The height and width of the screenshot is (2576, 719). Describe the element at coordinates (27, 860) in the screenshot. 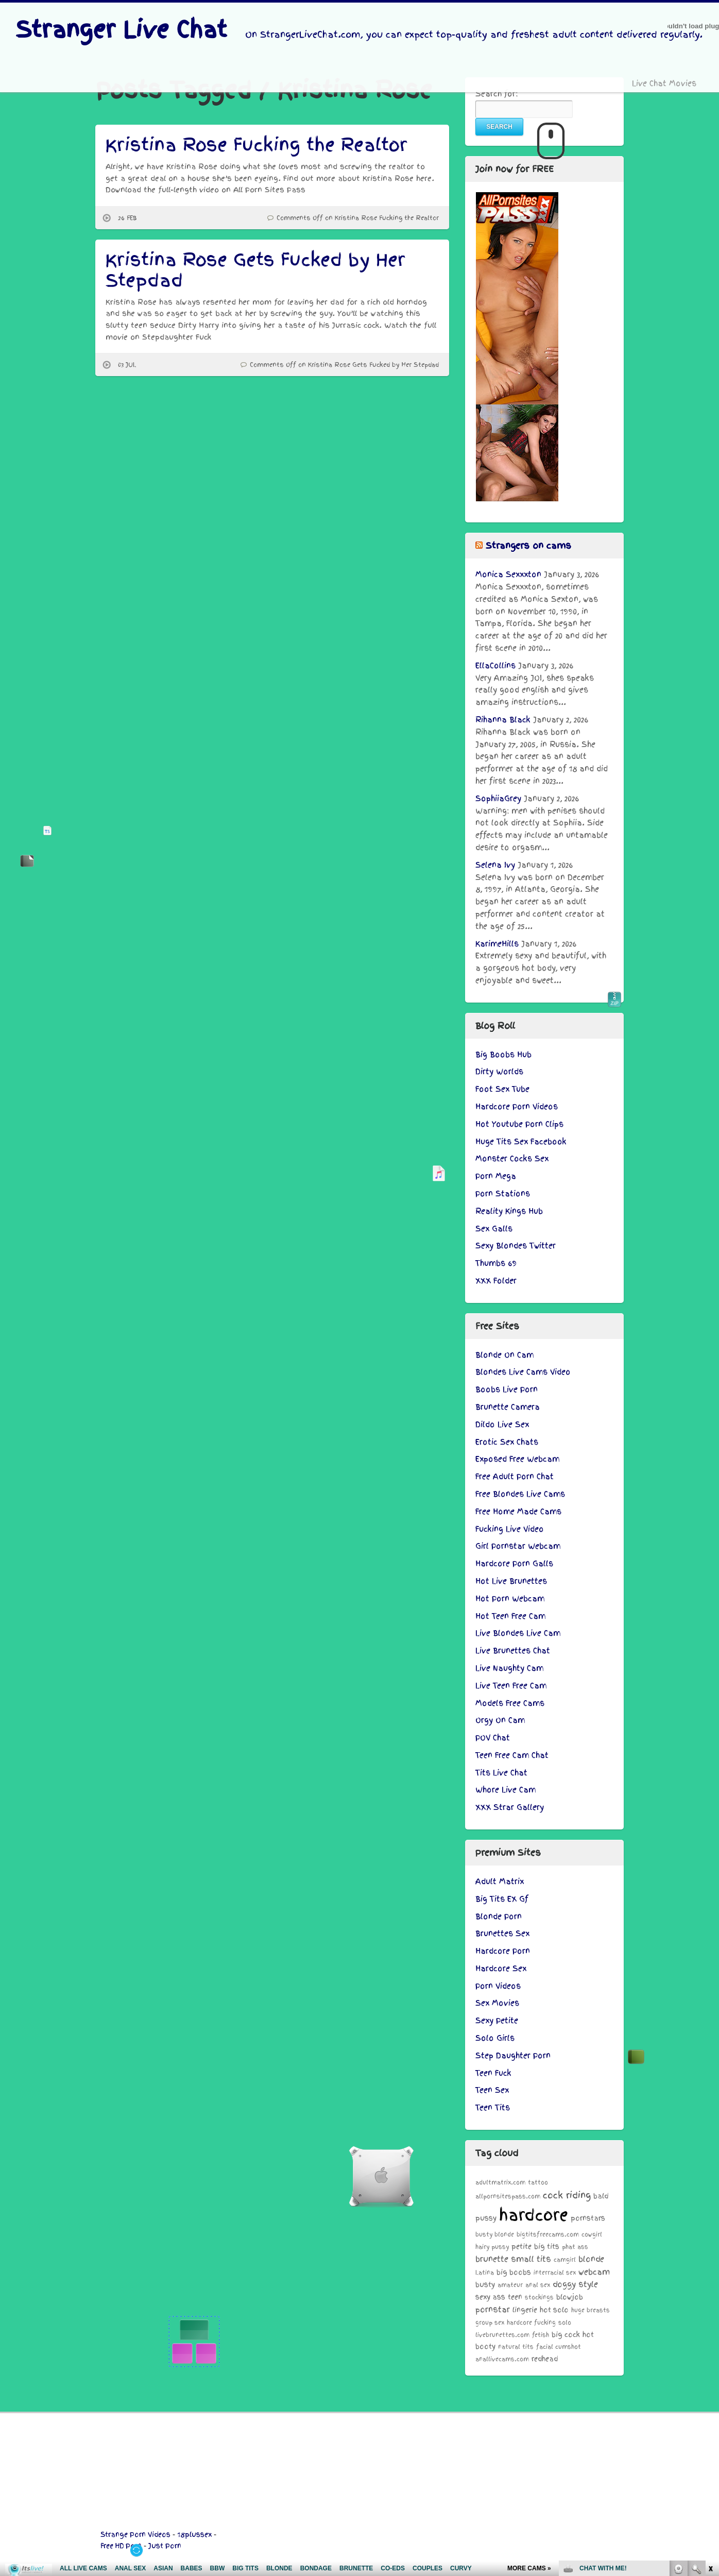

I see `change desktop wallpaper settings` at that location.